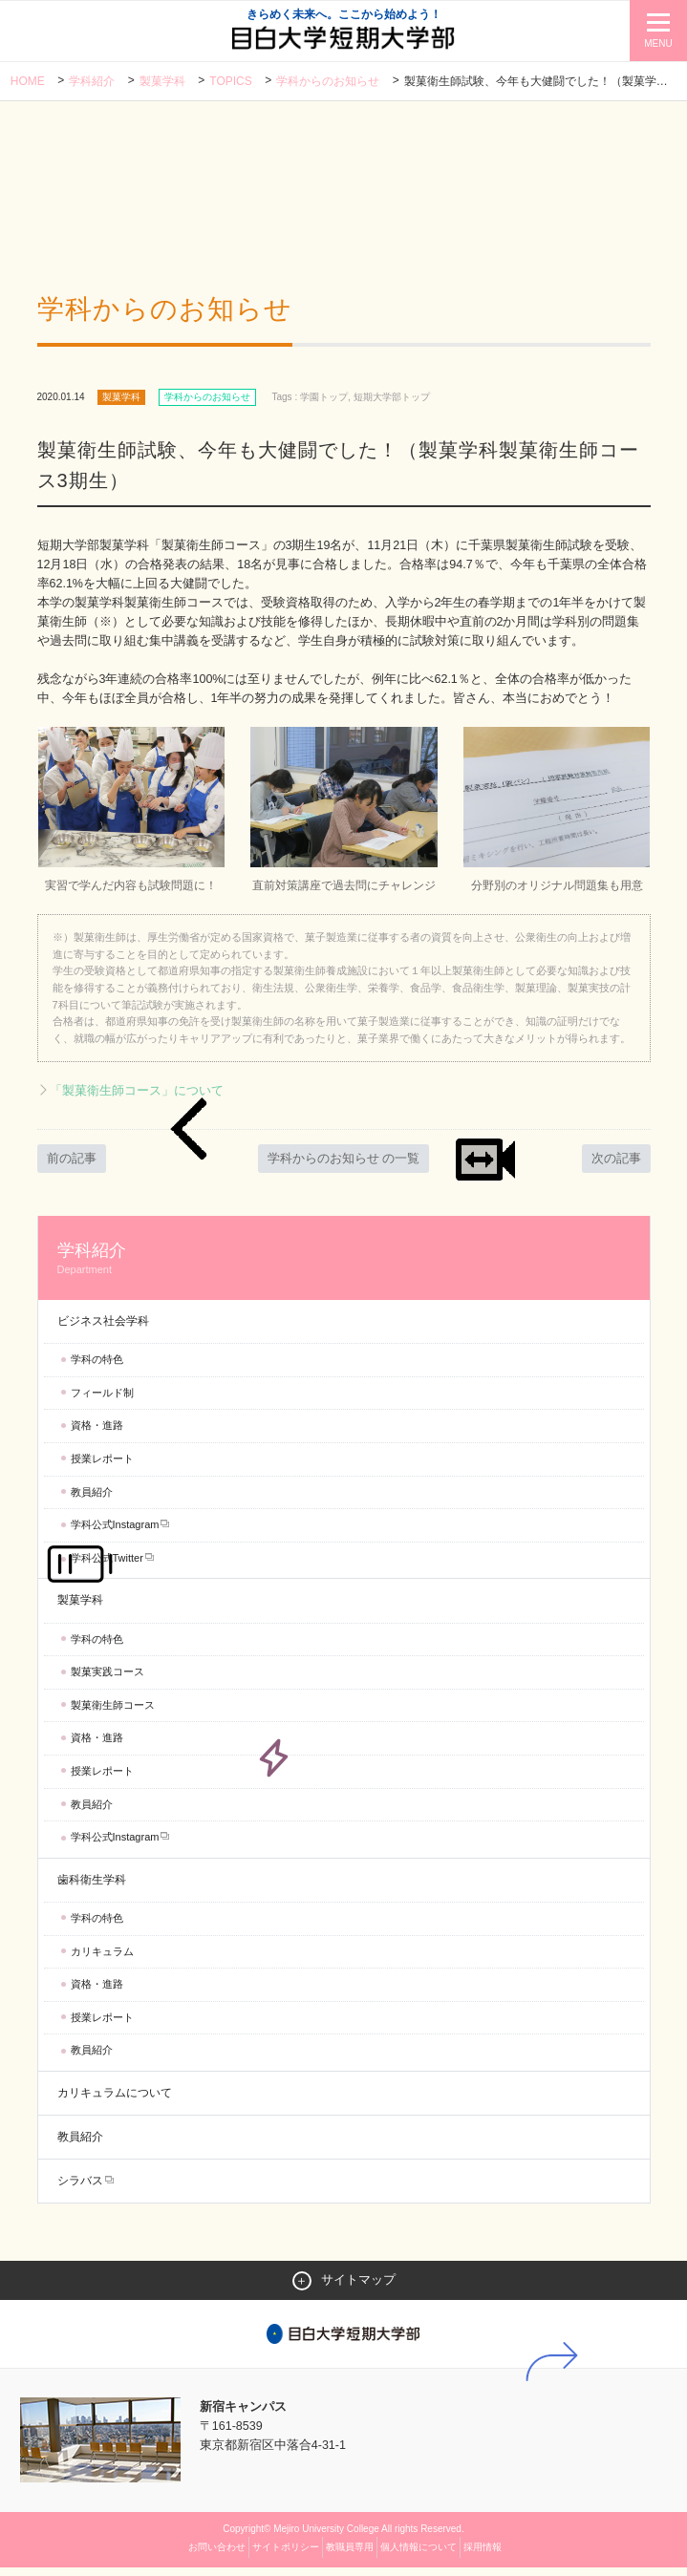  What do you see at coordinates (273, 1757) in the screenshot?
I see `indicates fast or instant action` at bounding box center [273, 1757].